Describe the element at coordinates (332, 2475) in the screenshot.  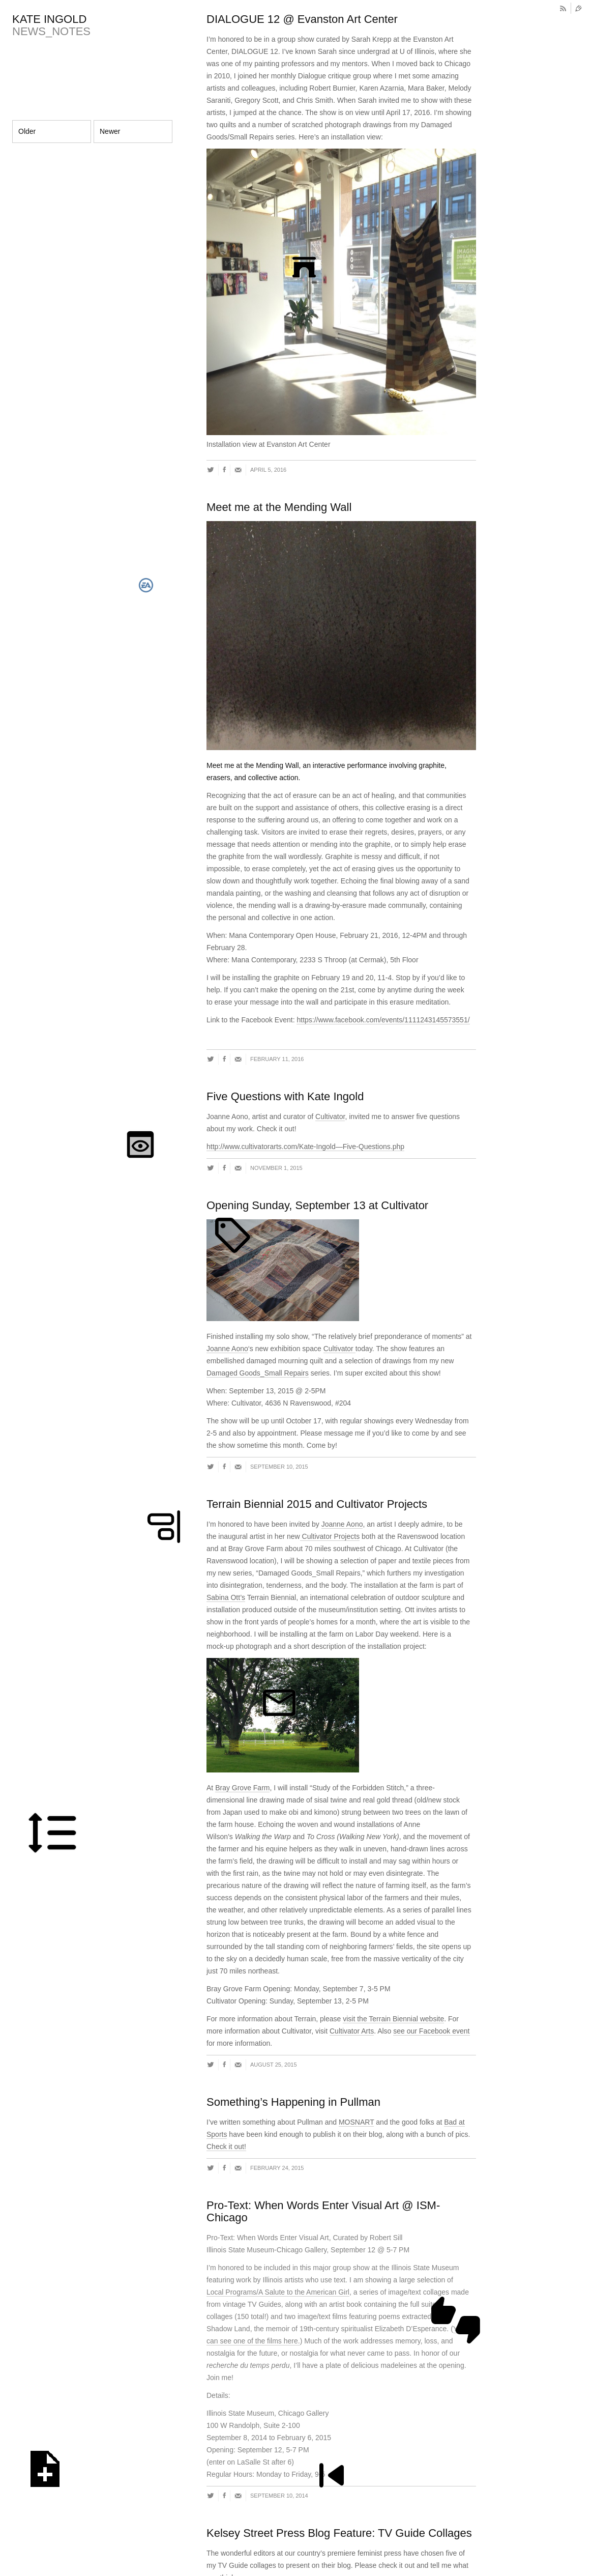
I see `skip to the previous track` at that location.